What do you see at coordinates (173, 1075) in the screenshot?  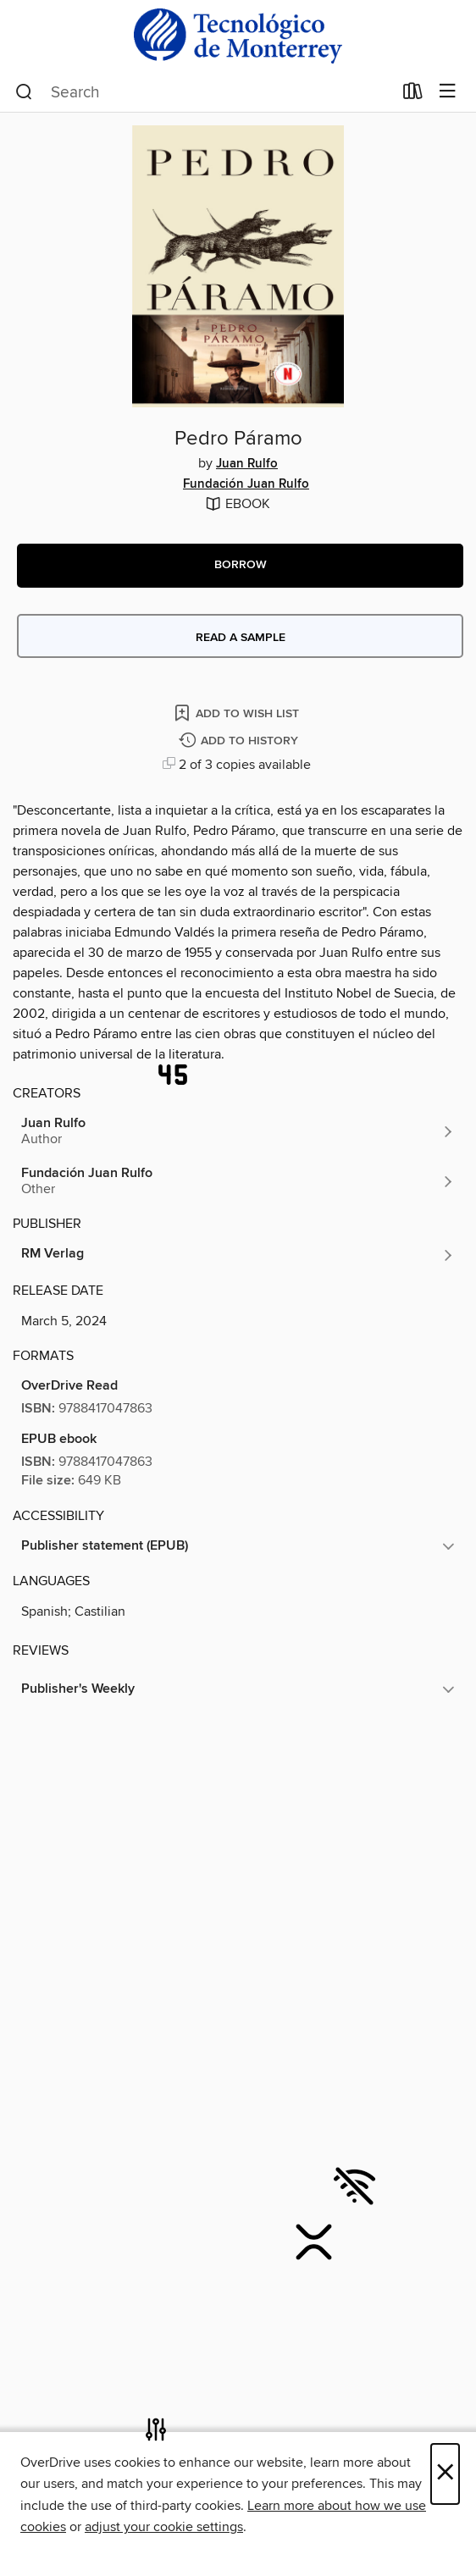 I see `indicates item number 45 in a list or sequence` at bounding box center [173, 1075].